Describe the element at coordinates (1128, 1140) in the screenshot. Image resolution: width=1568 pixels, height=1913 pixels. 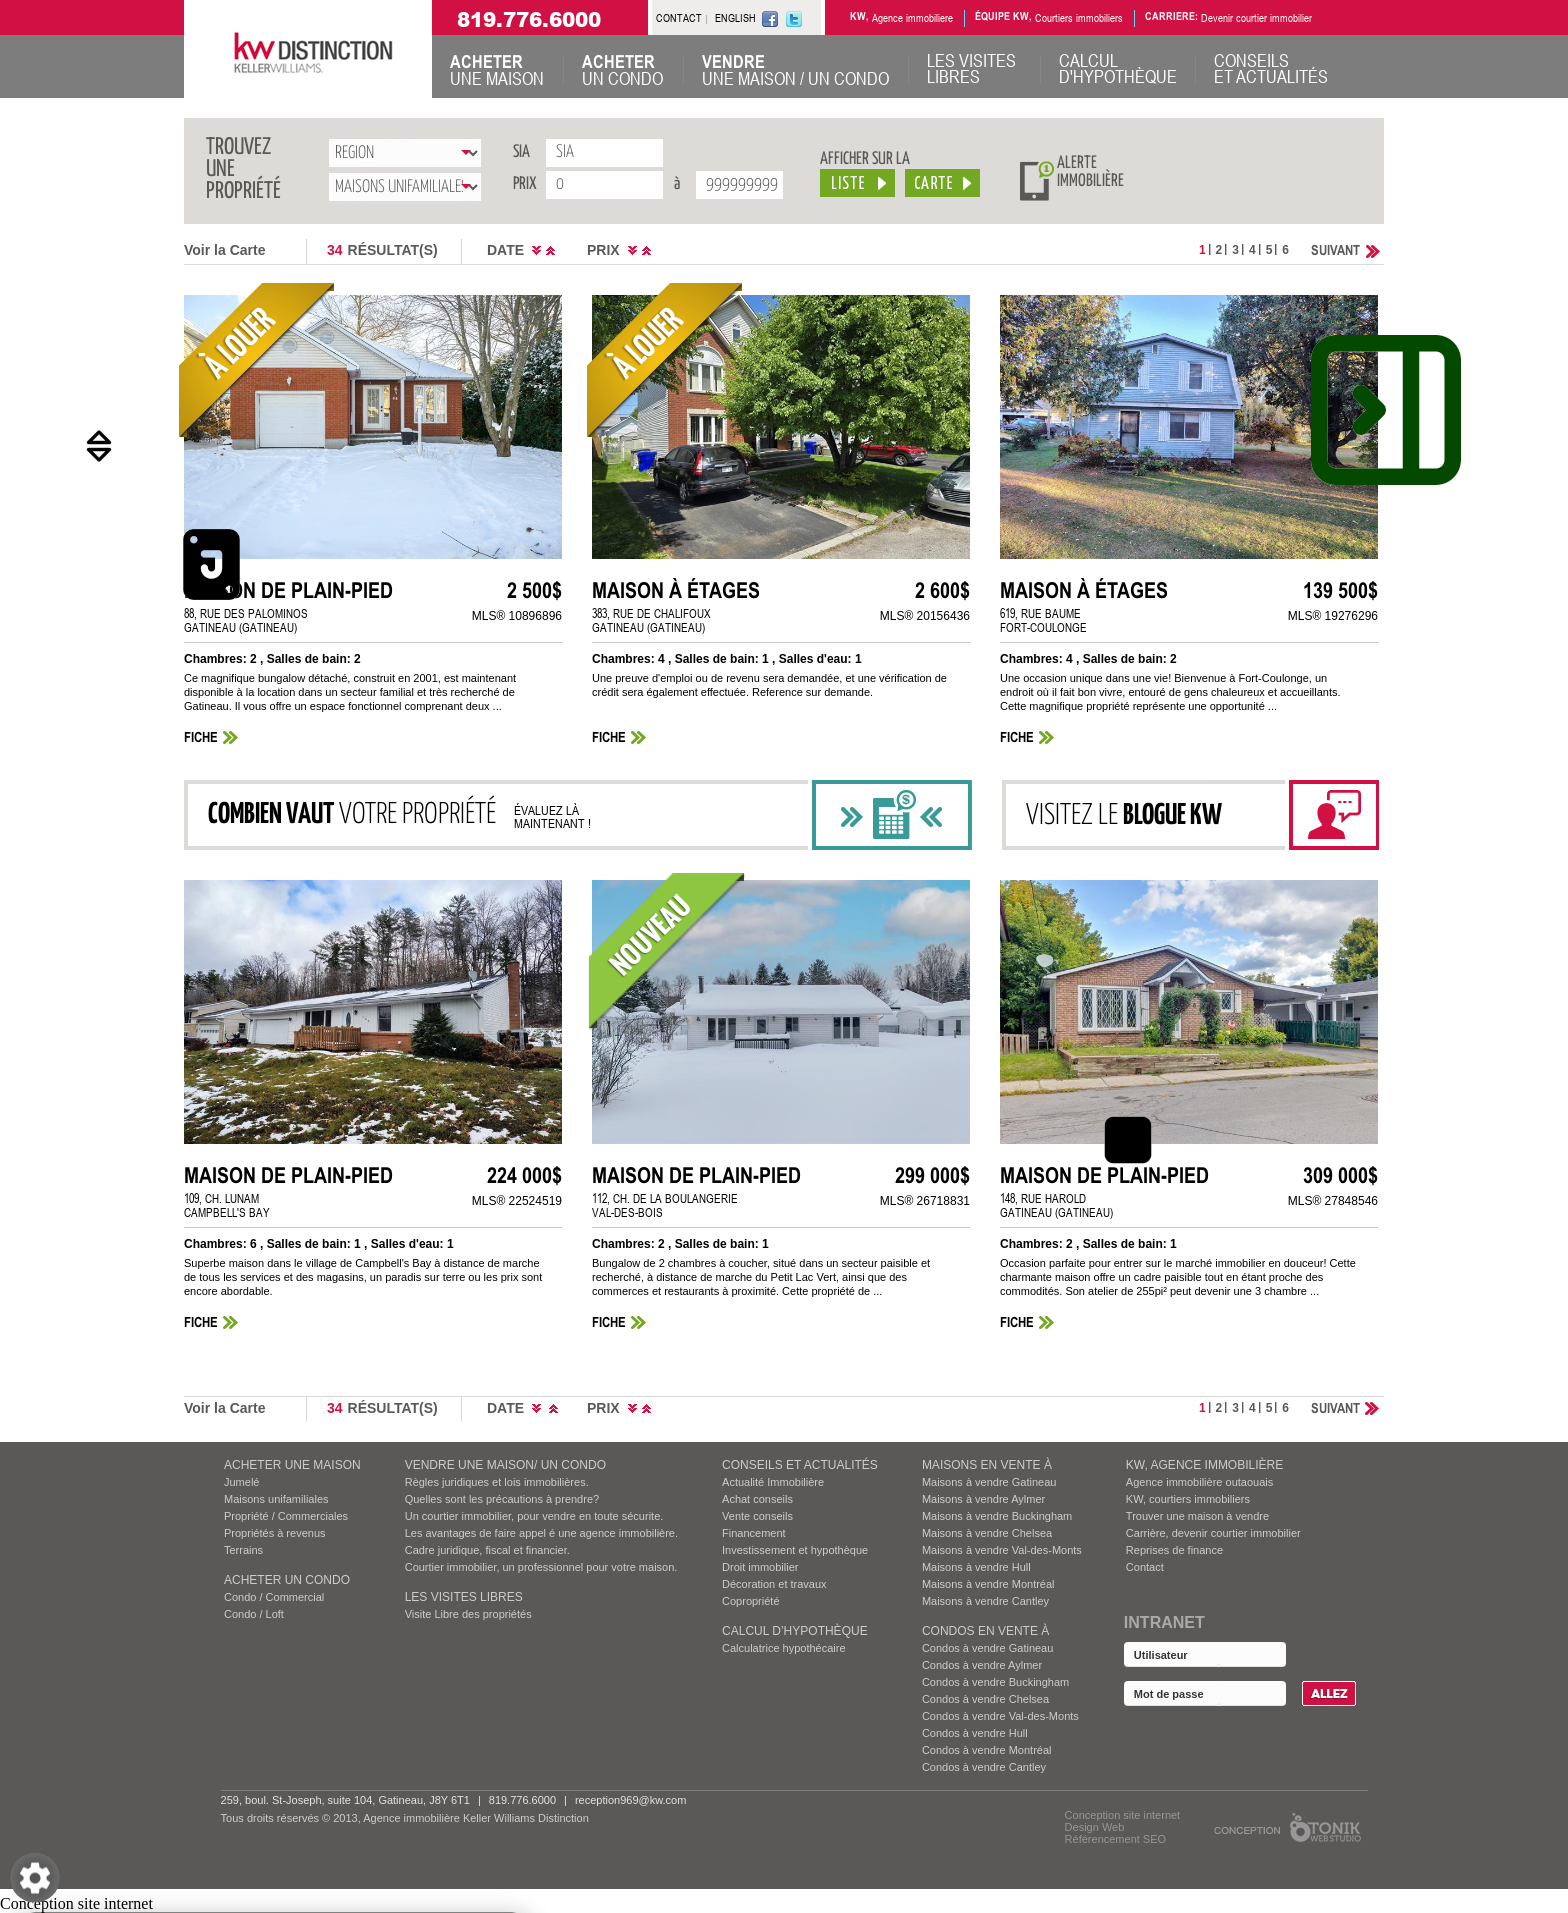
I see `stop media playback` at that location.